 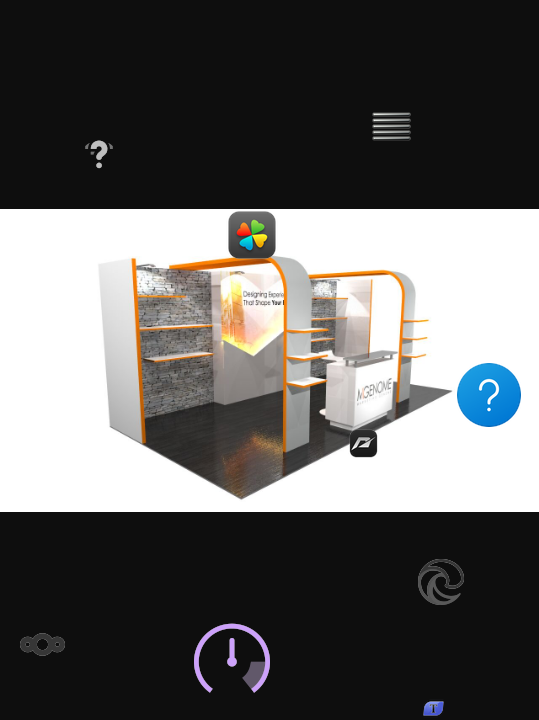 I want to click on view system performance metrics, so click(x=232, y=657).